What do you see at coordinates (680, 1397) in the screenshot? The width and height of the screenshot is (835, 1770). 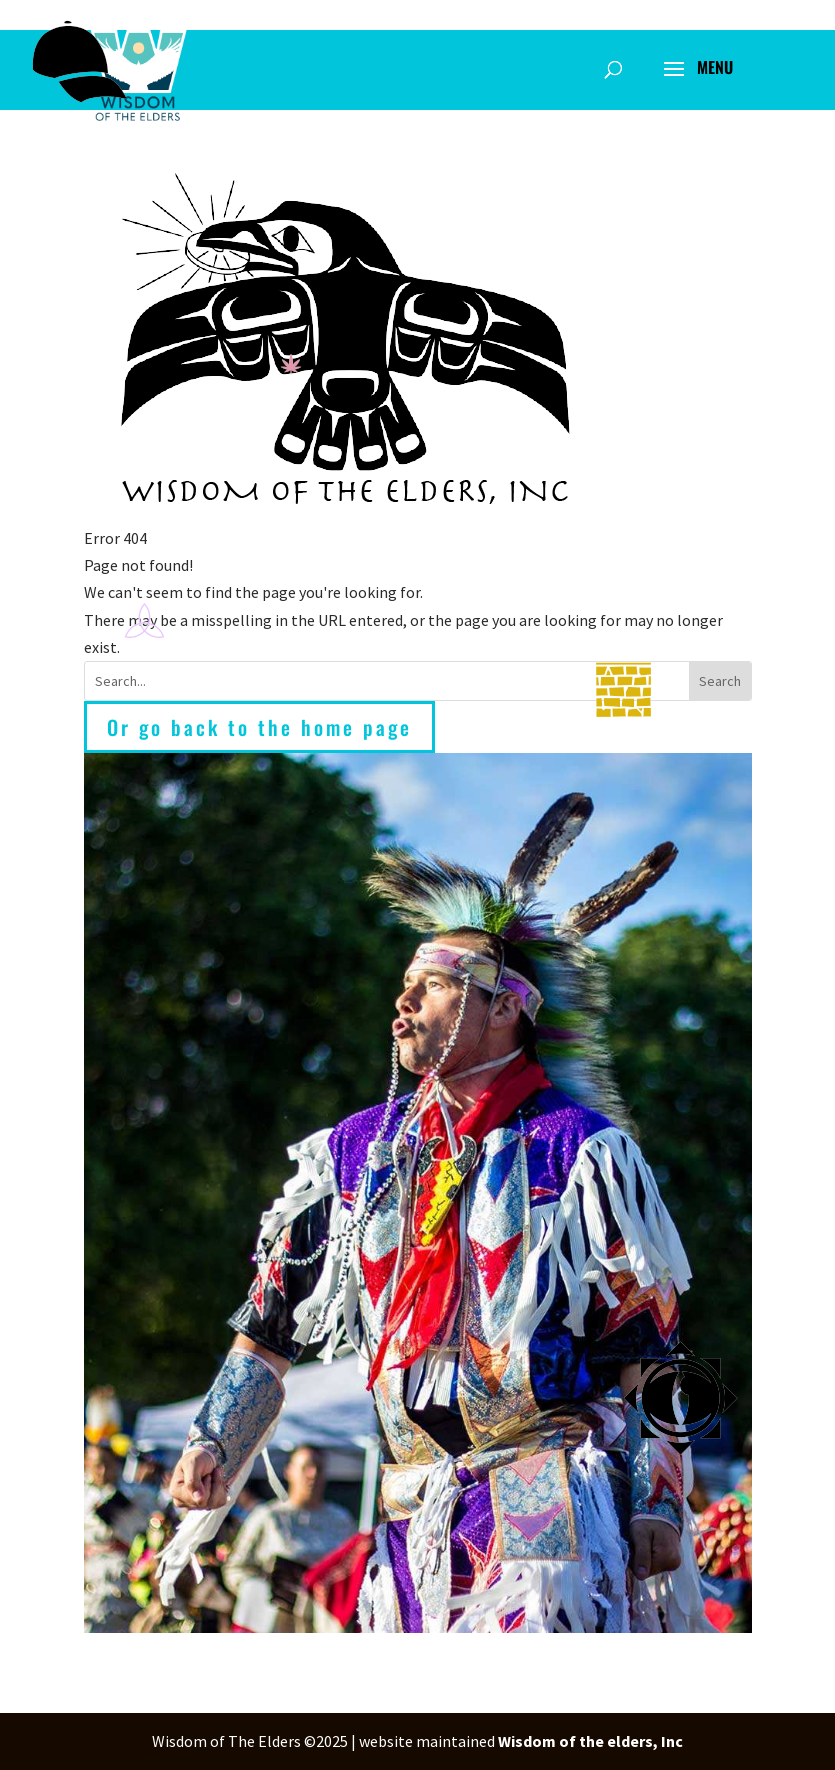 I see `activate surveillance or watch mode` at bounding box center [680, 1397].